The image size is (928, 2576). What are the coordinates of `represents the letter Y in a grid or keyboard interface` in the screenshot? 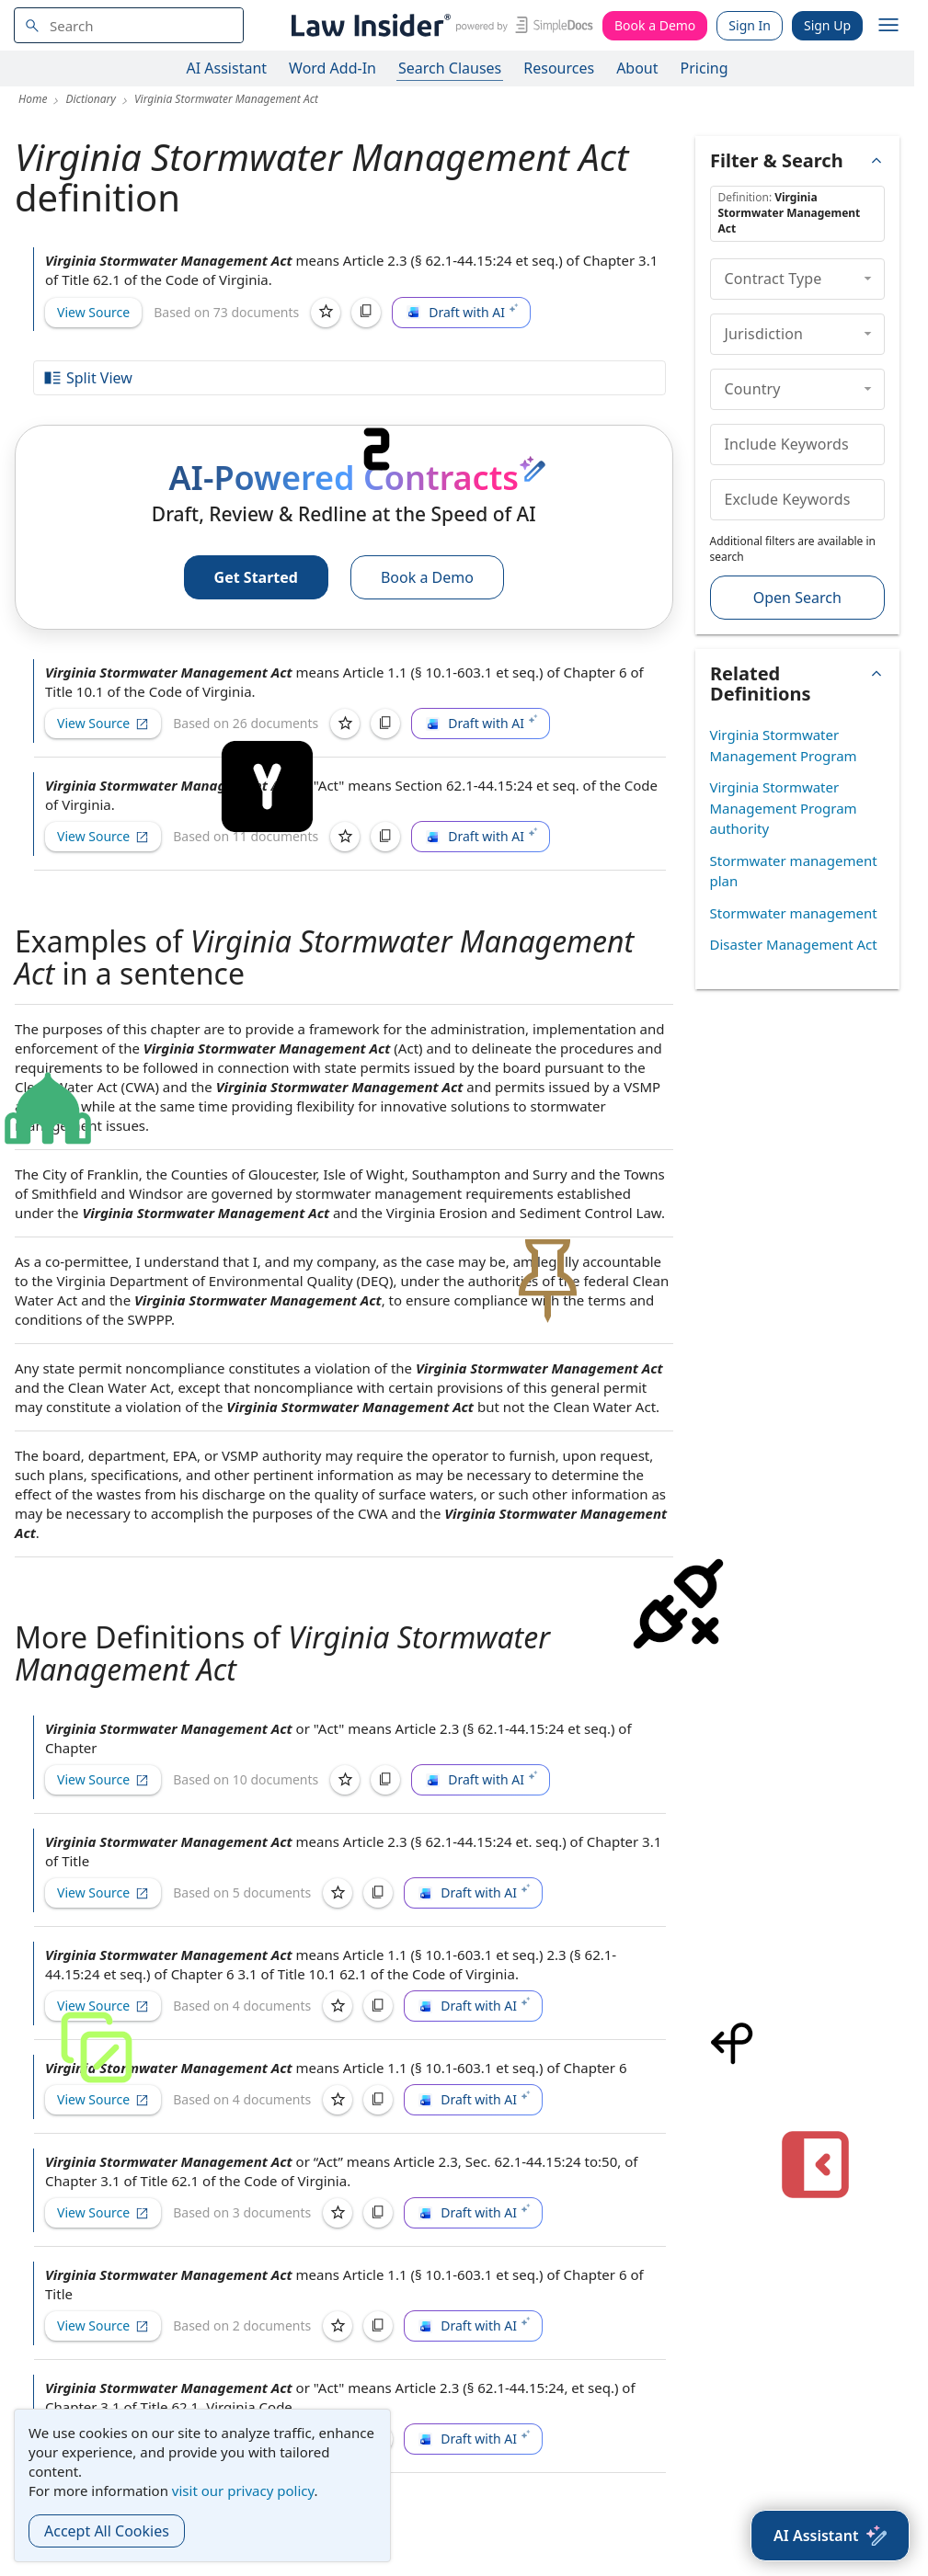 It's located at (267, 786).